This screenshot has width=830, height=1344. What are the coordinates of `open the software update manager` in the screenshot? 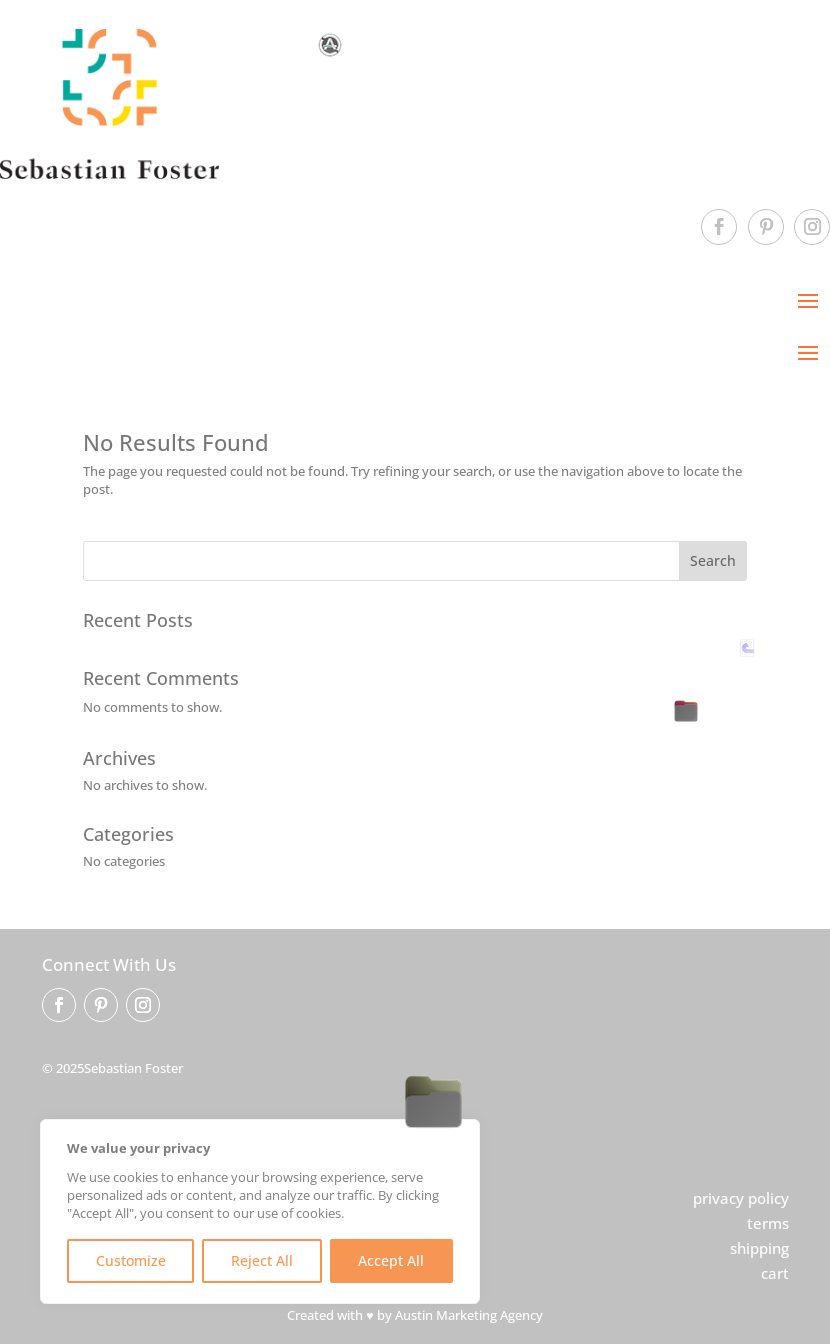 It's located at (330, 45).